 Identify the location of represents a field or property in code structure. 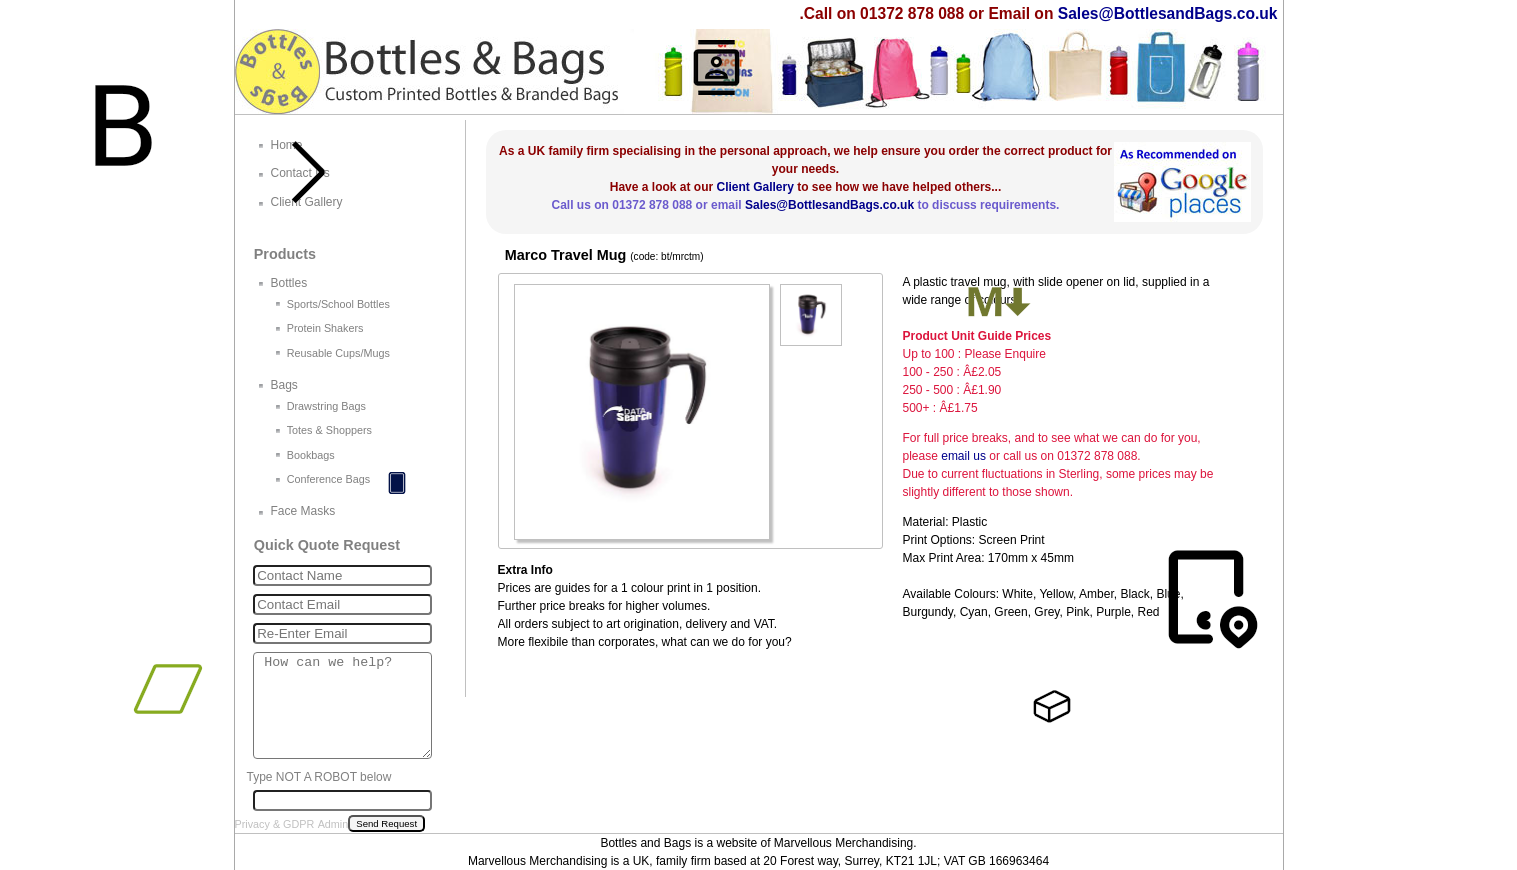
(1052, 706).